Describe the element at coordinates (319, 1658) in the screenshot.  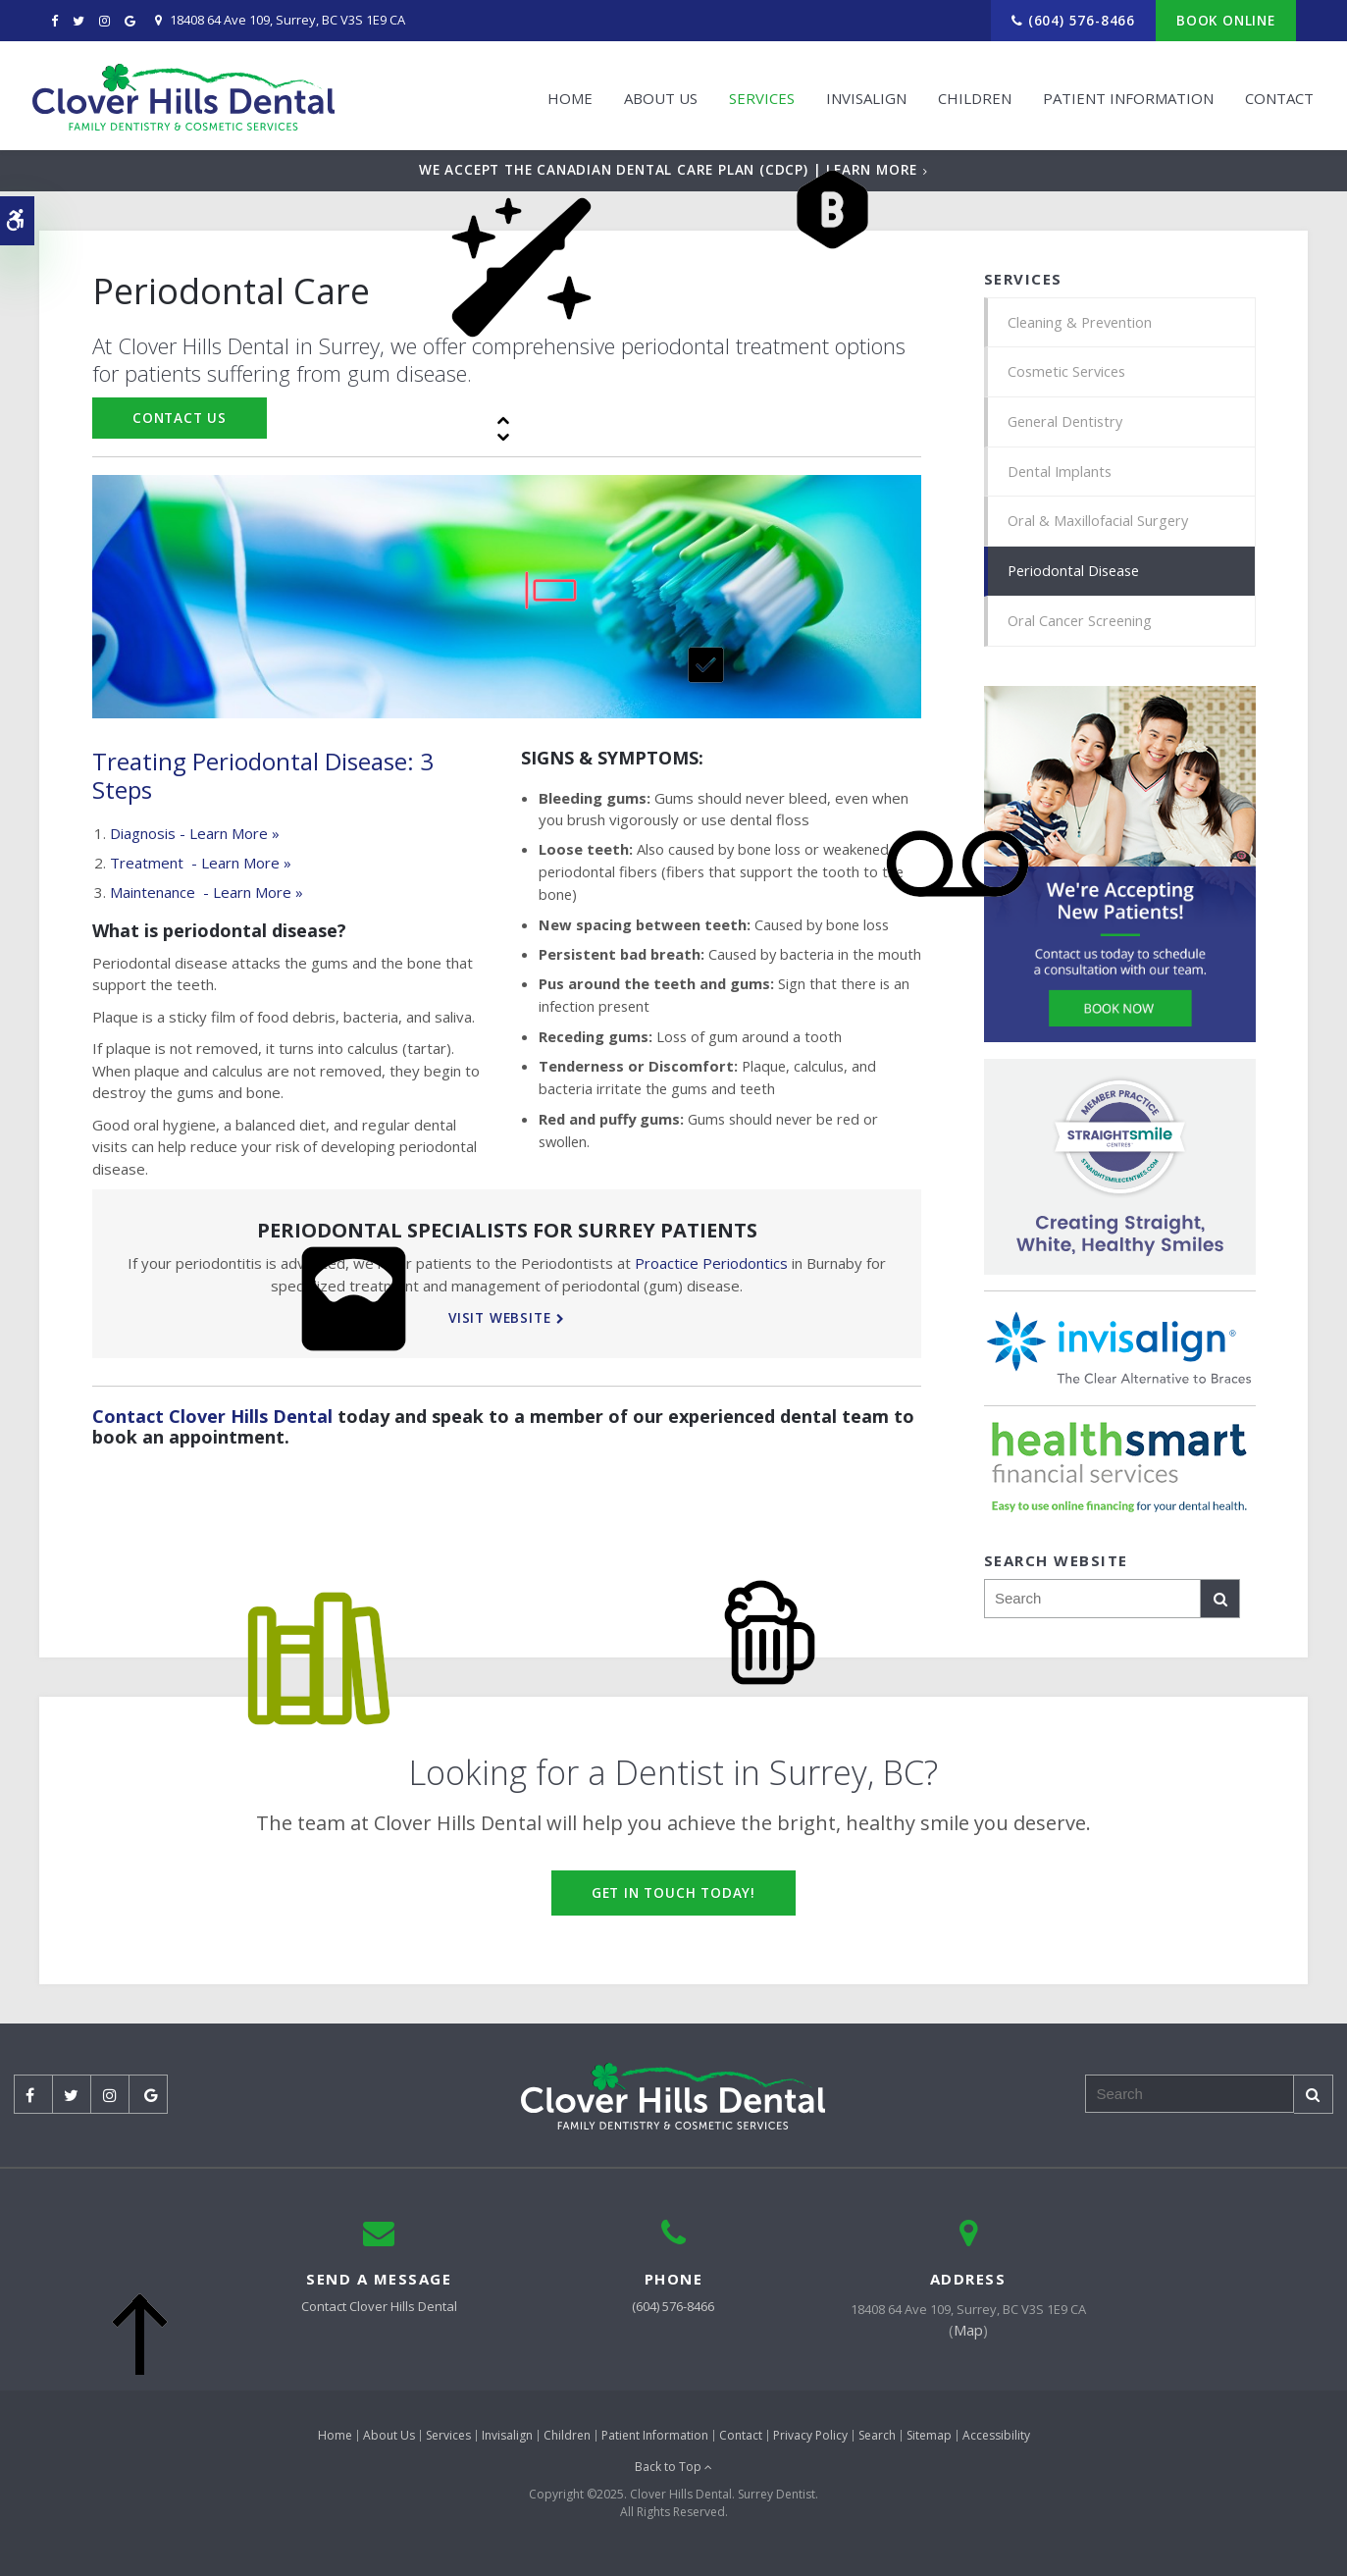
I see `access your library or collection` at that location.